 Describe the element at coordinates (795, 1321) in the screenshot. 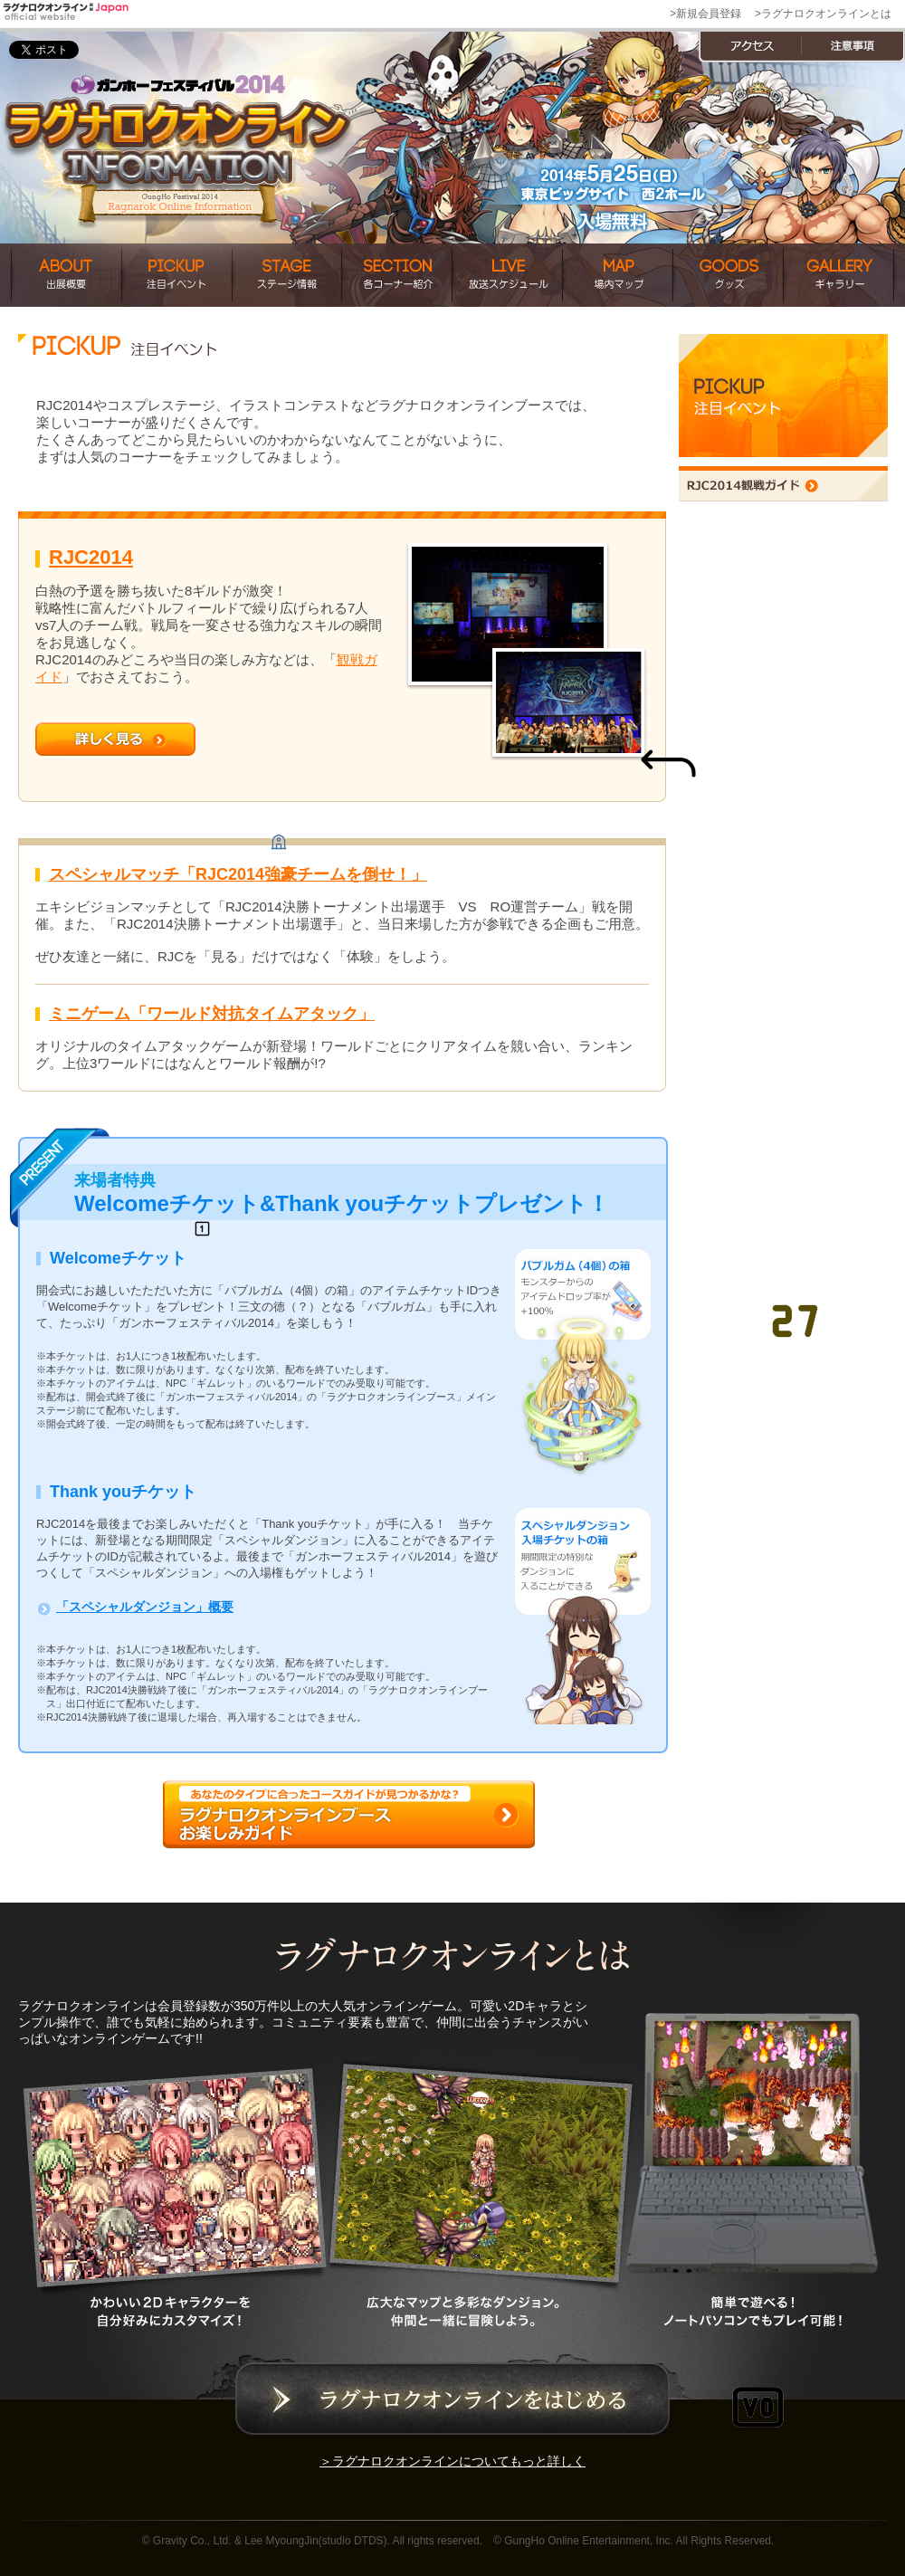

I see `indicates item number 27 in a list or sequence` at that location.